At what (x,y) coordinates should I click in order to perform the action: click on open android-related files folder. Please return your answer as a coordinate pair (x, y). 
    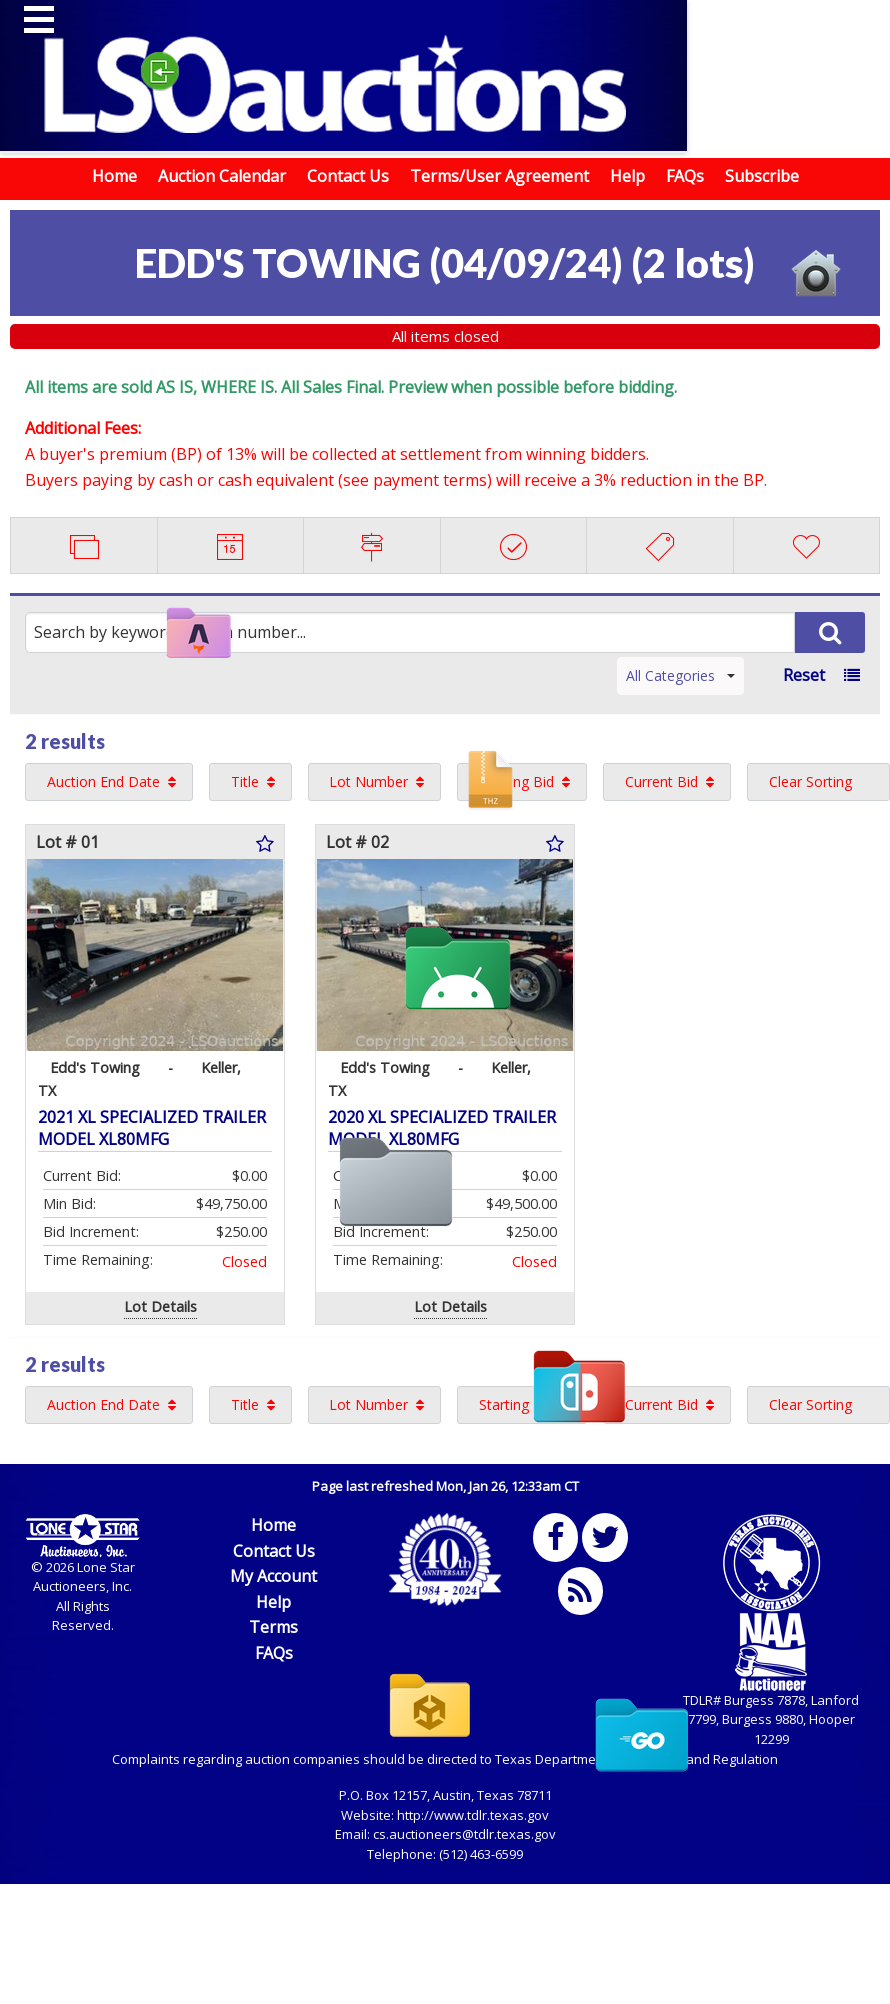
    Looking at the image, I should click on (457, 971).